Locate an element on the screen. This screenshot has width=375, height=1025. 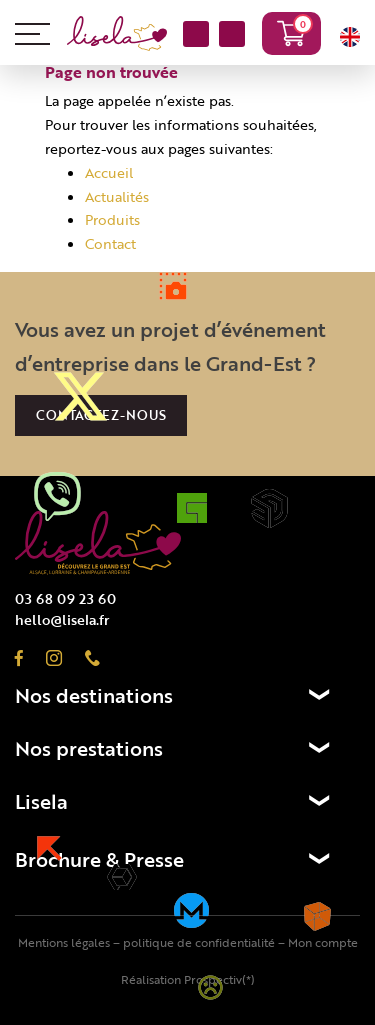
open viber messaging app is located at coordinates (57, 496).